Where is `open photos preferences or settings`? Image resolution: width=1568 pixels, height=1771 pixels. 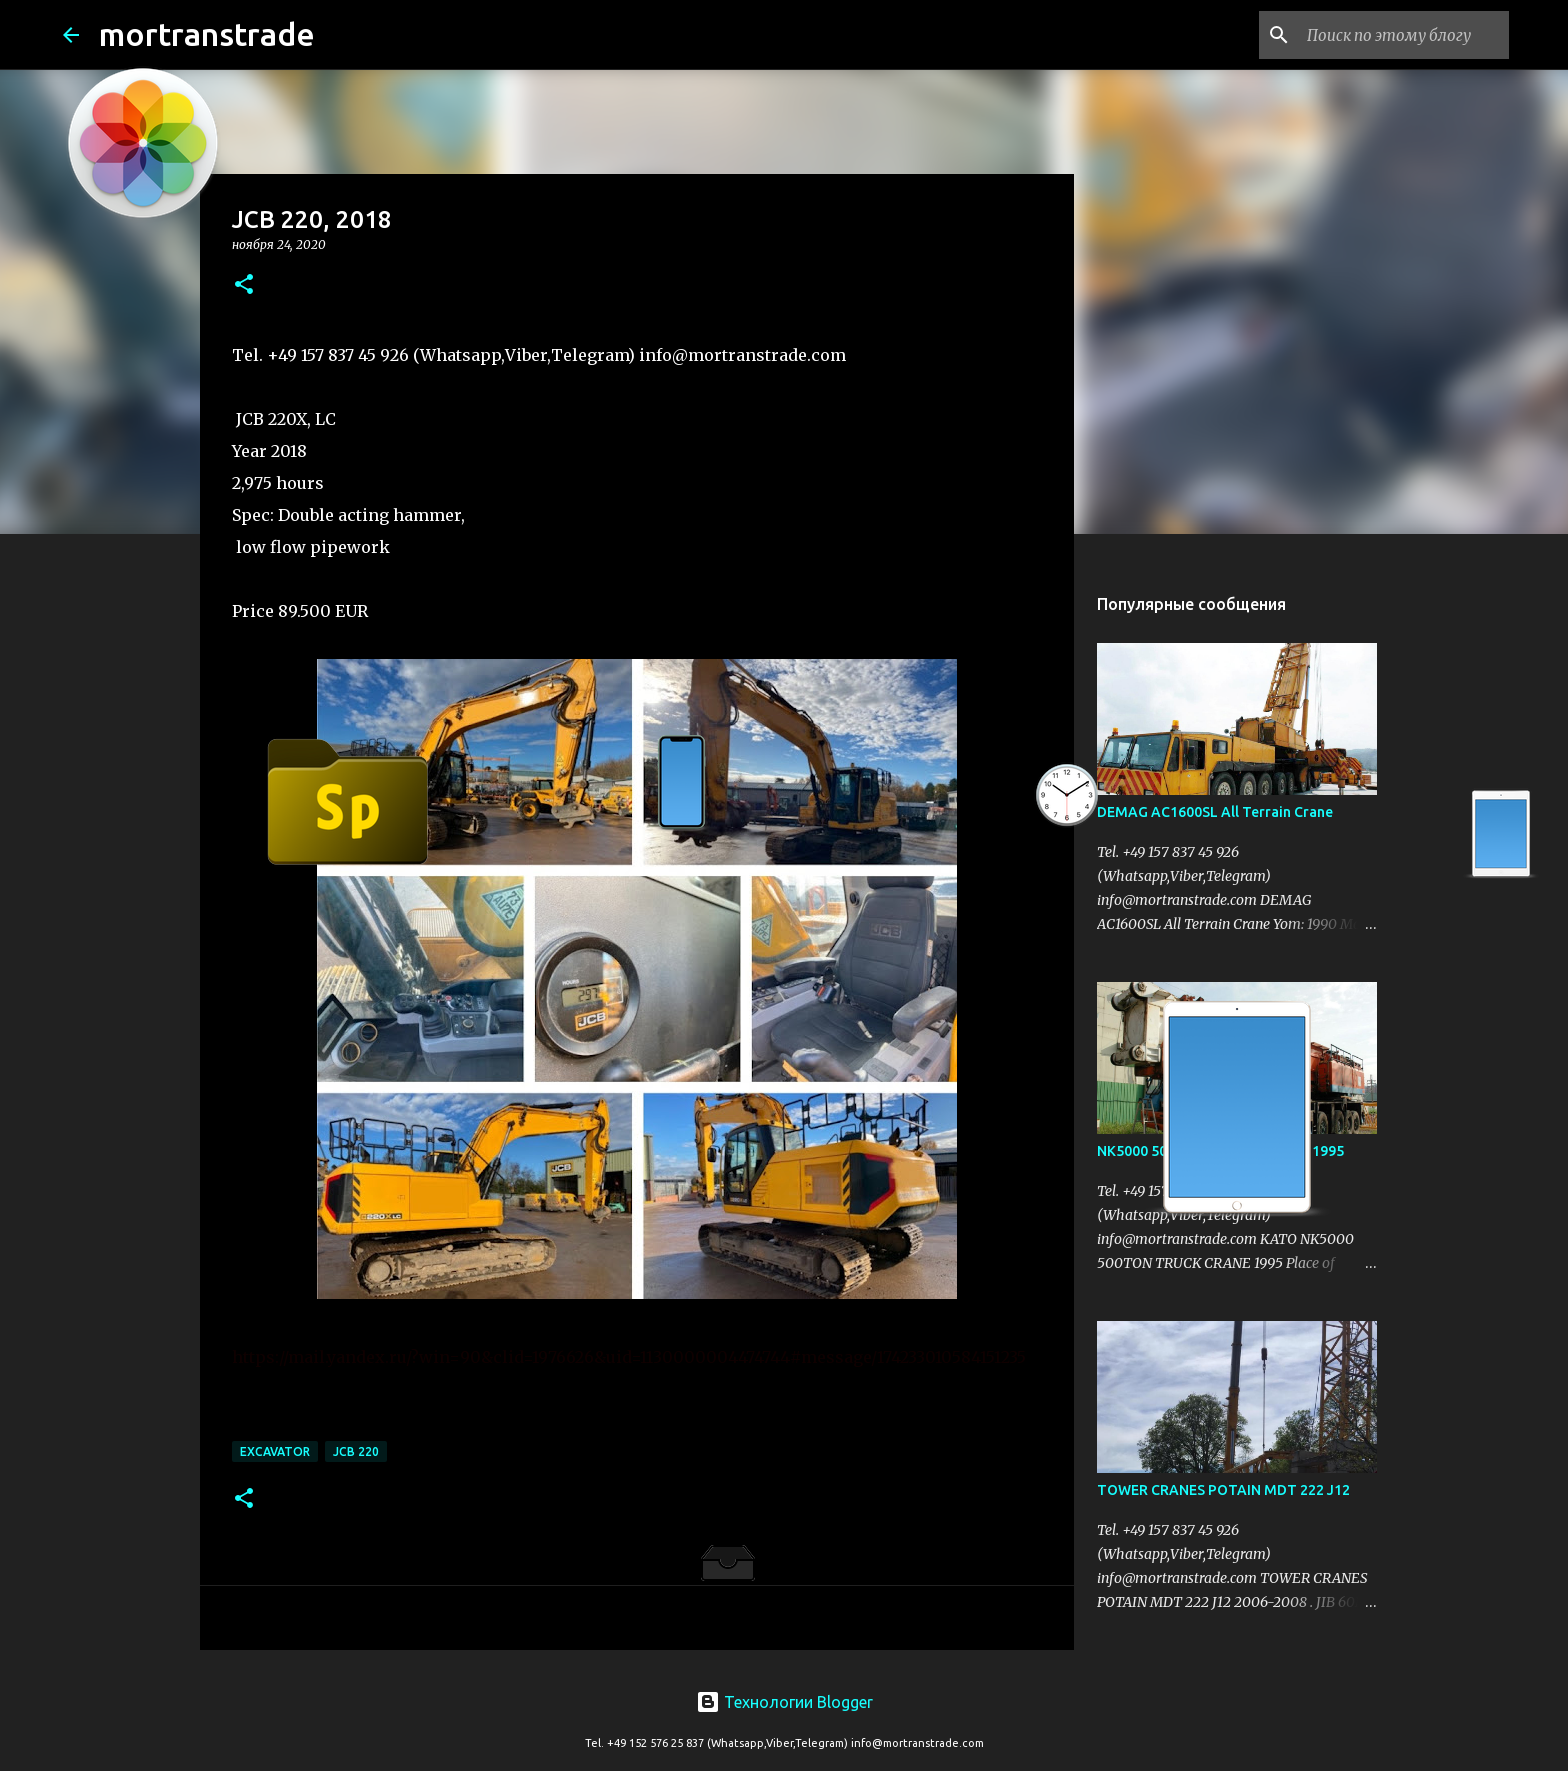
open photos preferences or settings is located at coordinates (143, 143).